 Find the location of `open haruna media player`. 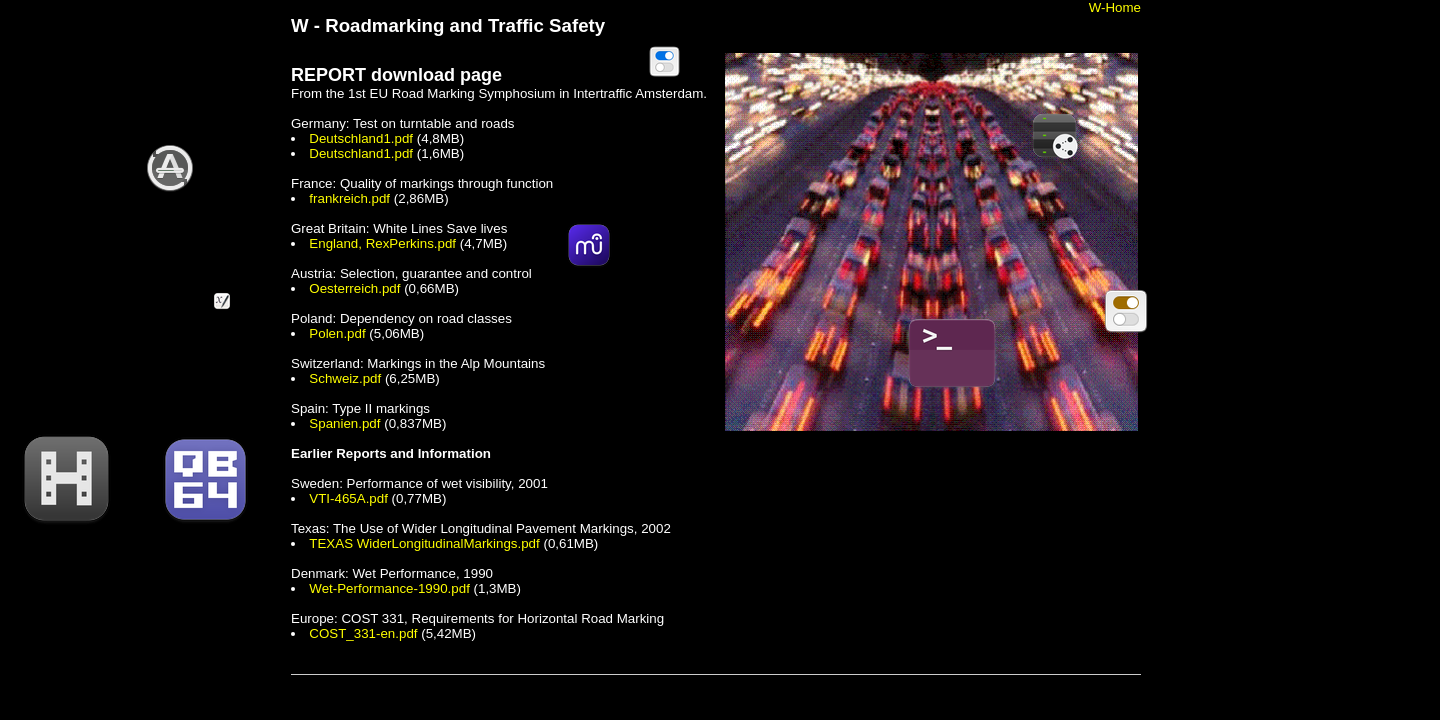

open haruna media player is located at coordinates (66, 478).